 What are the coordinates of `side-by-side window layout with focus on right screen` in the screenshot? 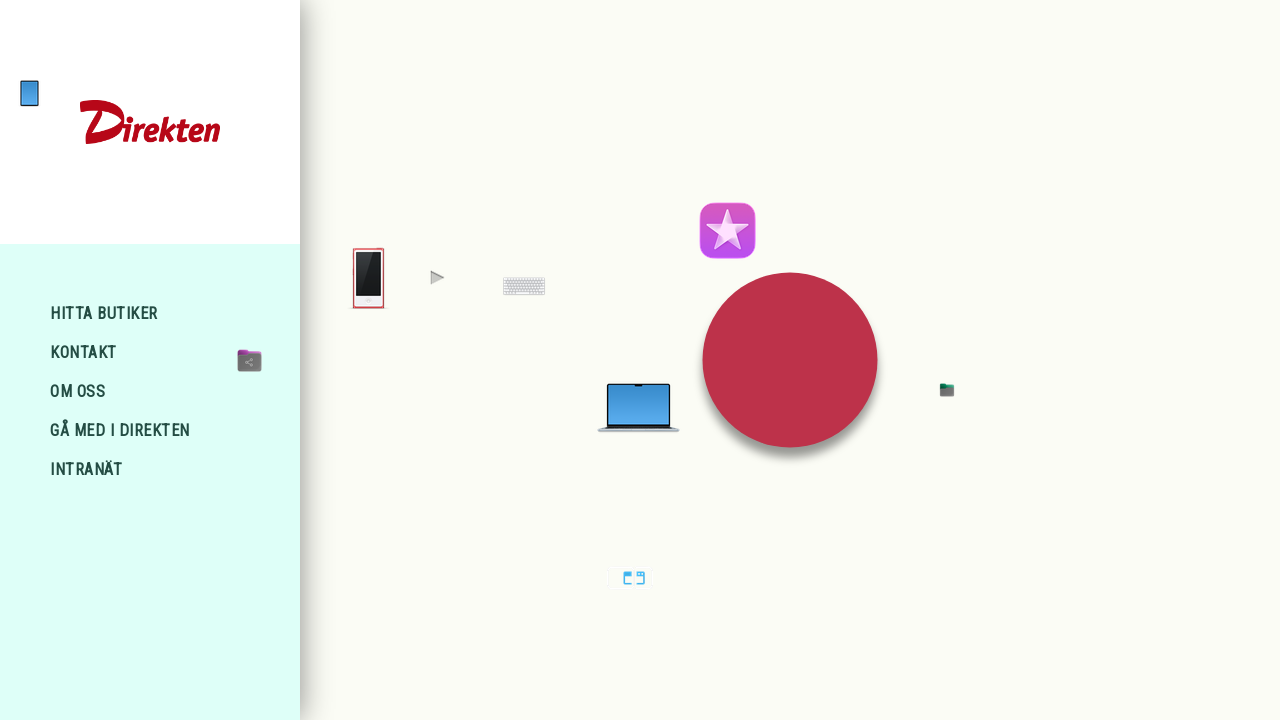 It's located at (630, 578).